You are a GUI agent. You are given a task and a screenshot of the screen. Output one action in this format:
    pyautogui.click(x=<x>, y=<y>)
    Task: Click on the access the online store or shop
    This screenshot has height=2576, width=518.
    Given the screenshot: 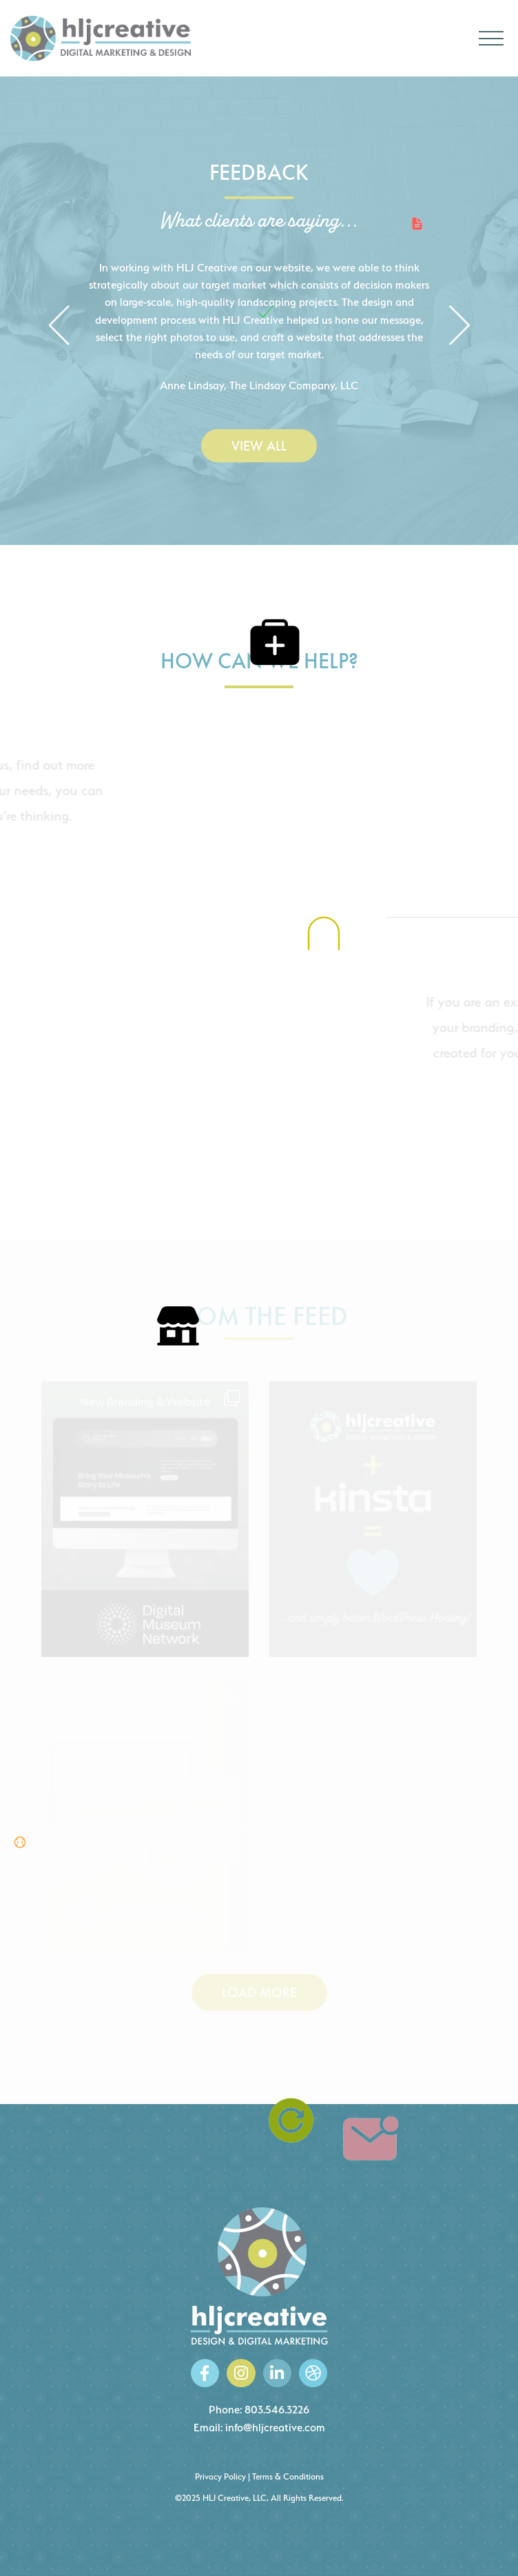 What is the action you would take?
    pyautogui.click(x=178, y=1326)
    